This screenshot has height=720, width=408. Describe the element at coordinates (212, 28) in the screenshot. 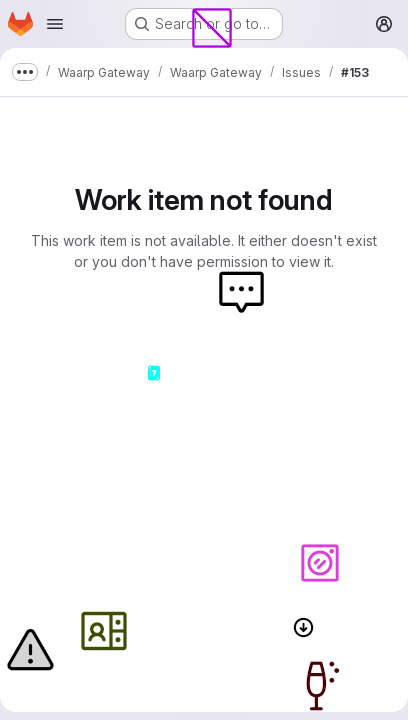

I see `placeholder for missing or unavailable image content` at that location.